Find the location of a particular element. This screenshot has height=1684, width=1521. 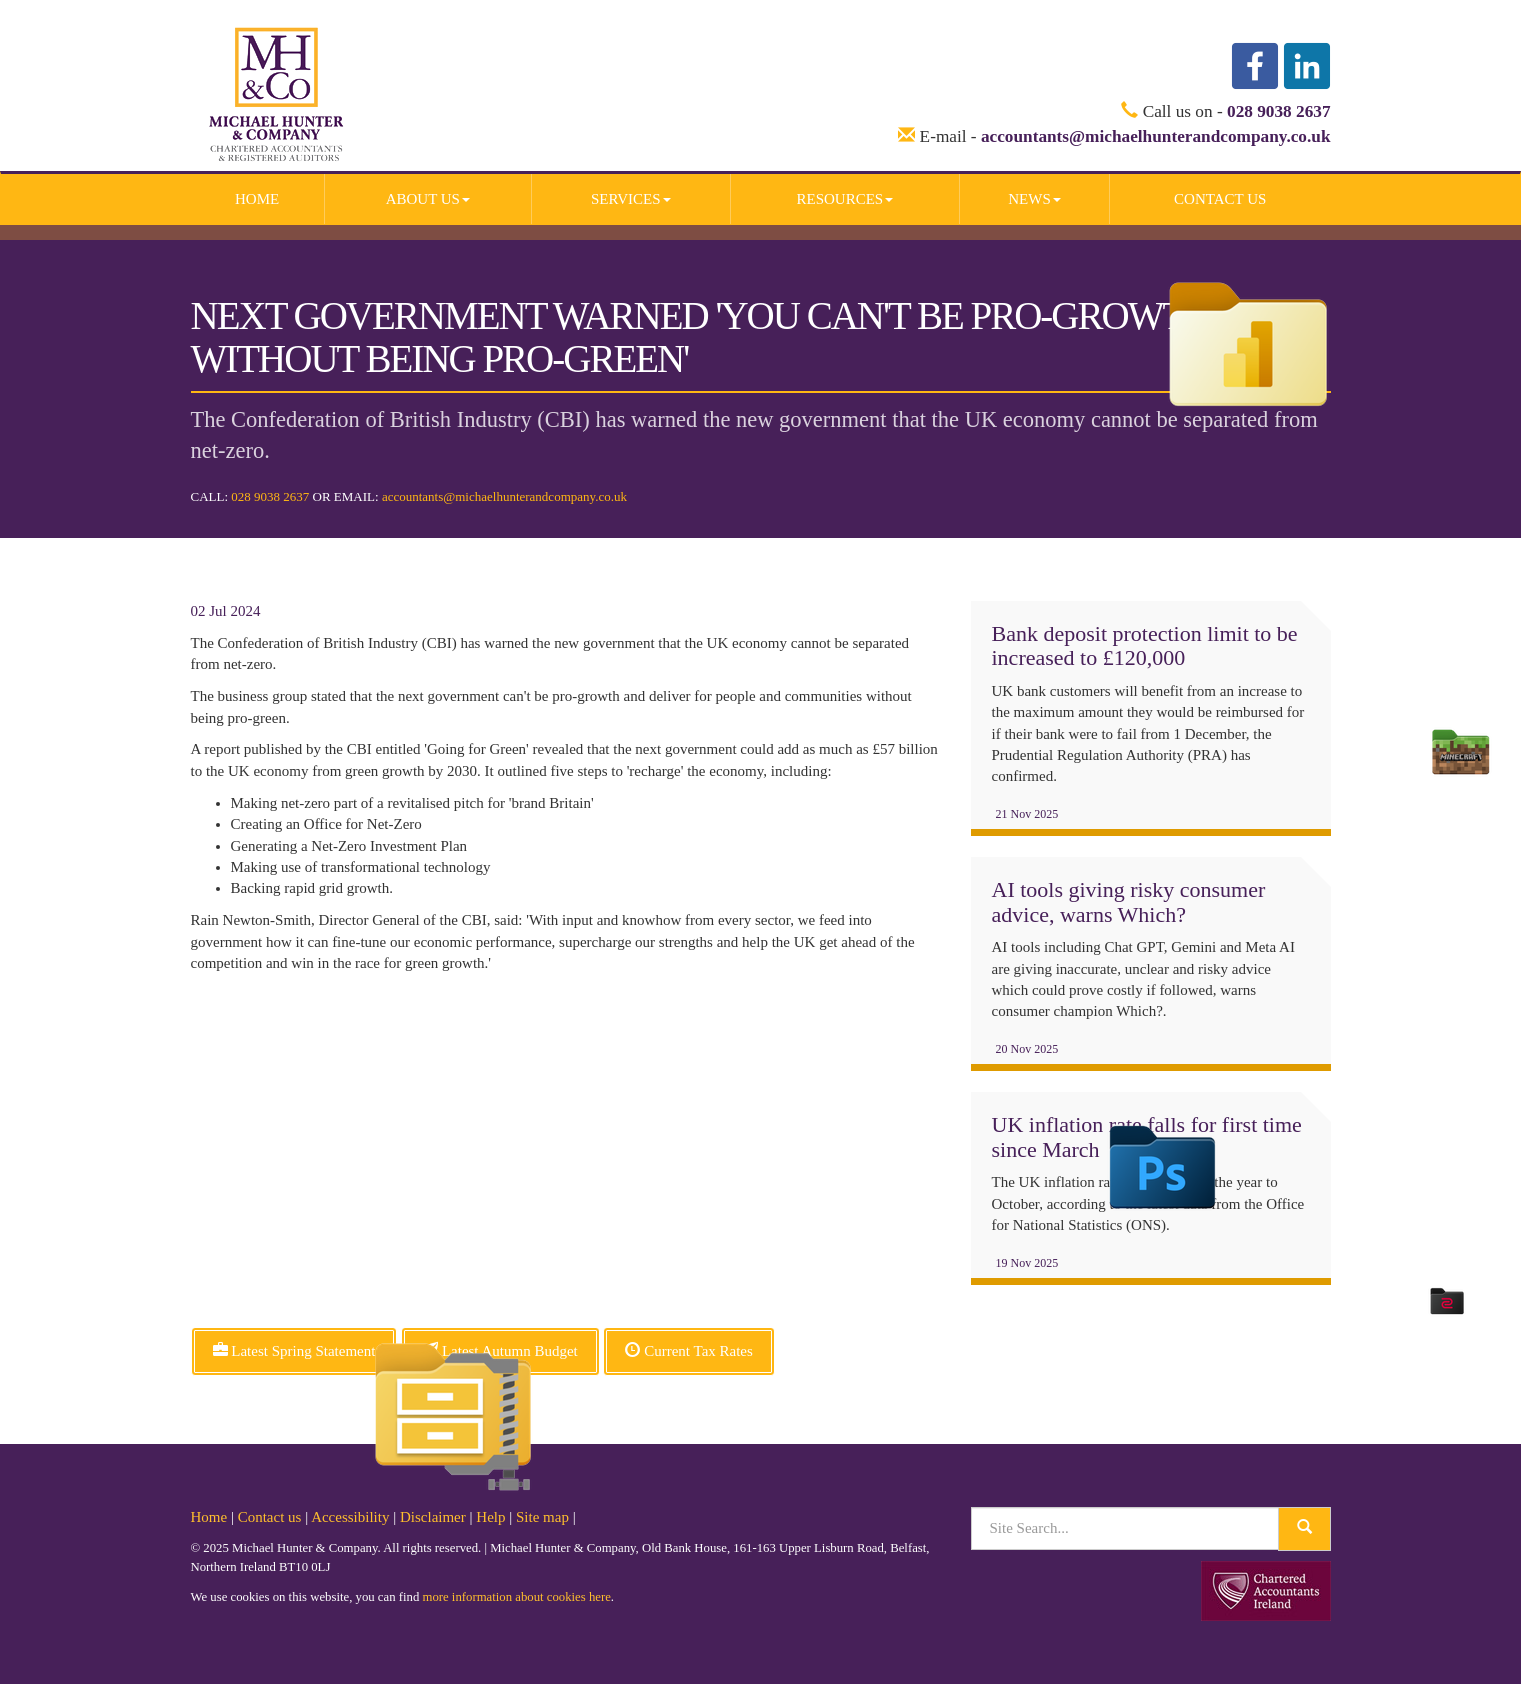

open folder containing Power BI files is located at coordinates (1247, 348).